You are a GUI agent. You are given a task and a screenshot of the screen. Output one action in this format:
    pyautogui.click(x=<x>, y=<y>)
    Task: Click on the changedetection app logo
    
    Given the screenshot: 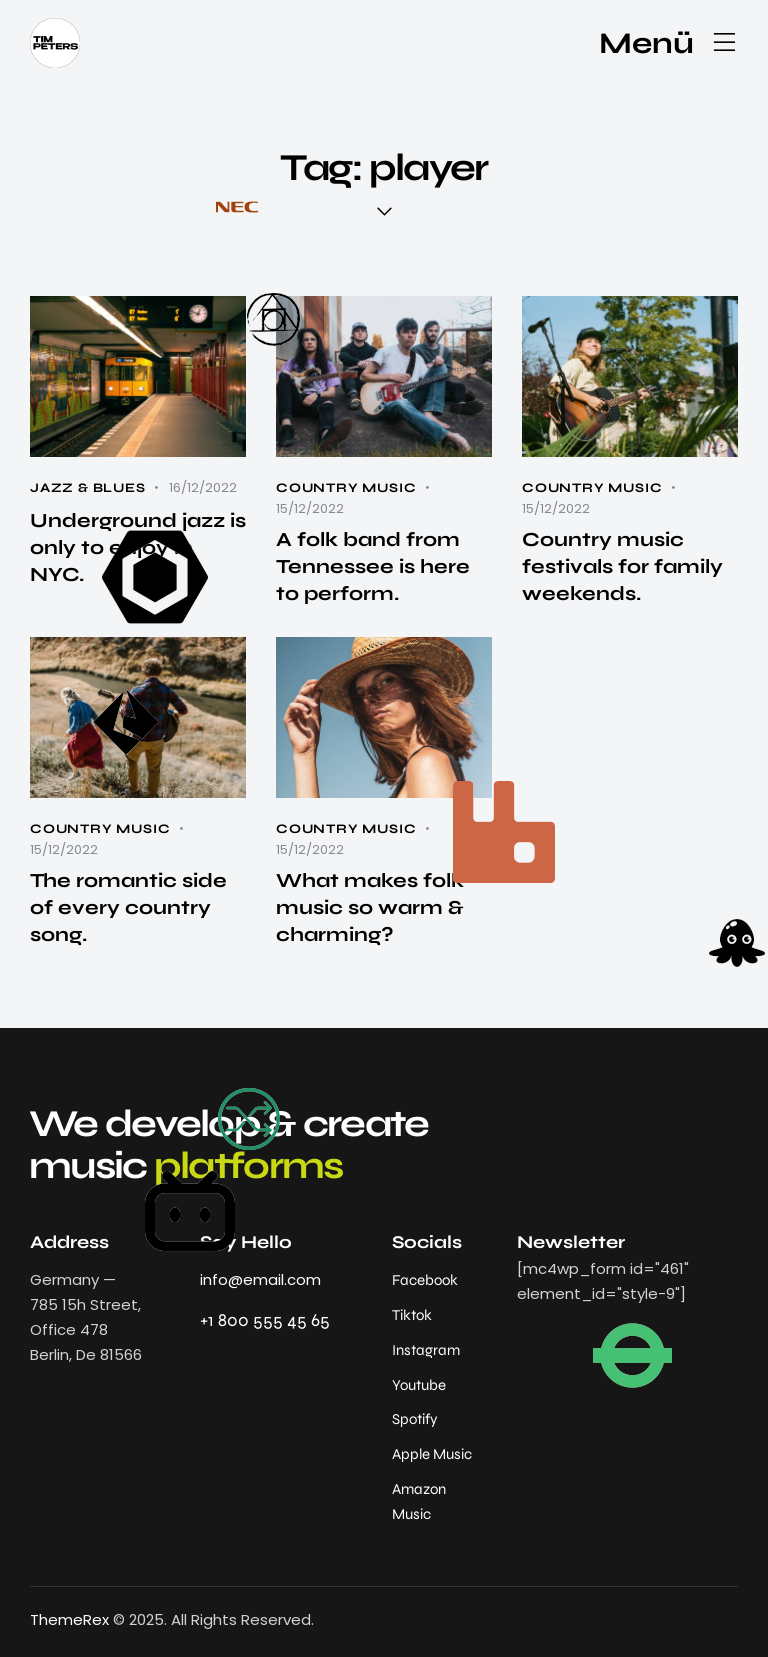 What is the action you would take?
    pyautogui.click(x=249, y=1119)
    